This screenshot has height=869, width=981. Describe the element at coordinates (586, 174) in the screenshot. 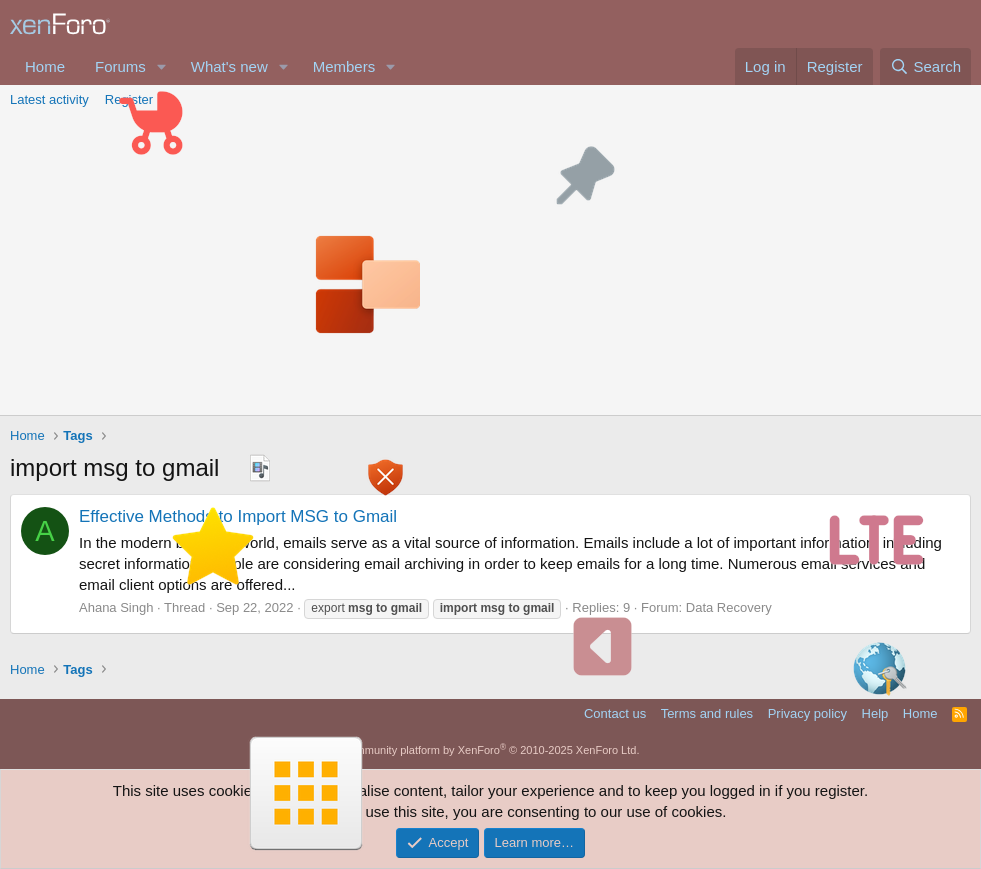

I see `pin an item to keep it visible` at that location.